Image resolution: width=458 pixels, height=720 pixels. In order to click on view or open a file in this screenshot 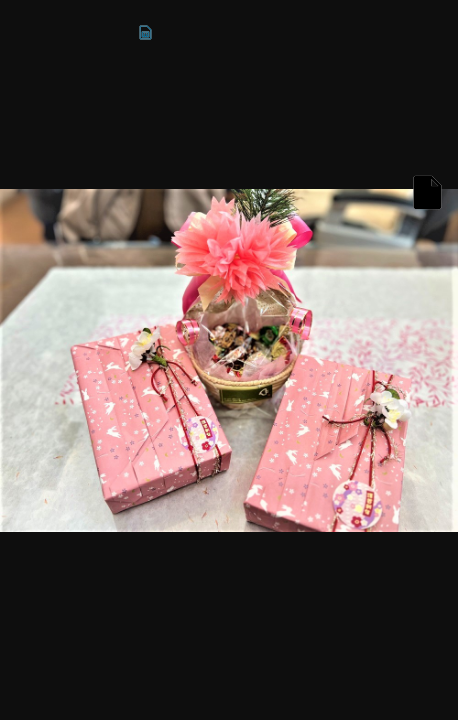, I will do `click(427, 192)`.